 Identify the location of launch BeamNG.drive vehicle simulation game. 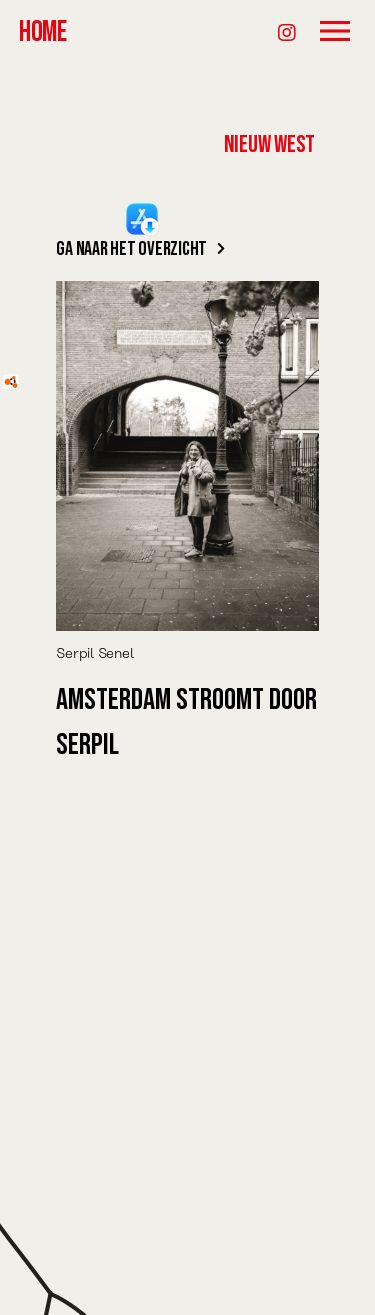
(11, 382).